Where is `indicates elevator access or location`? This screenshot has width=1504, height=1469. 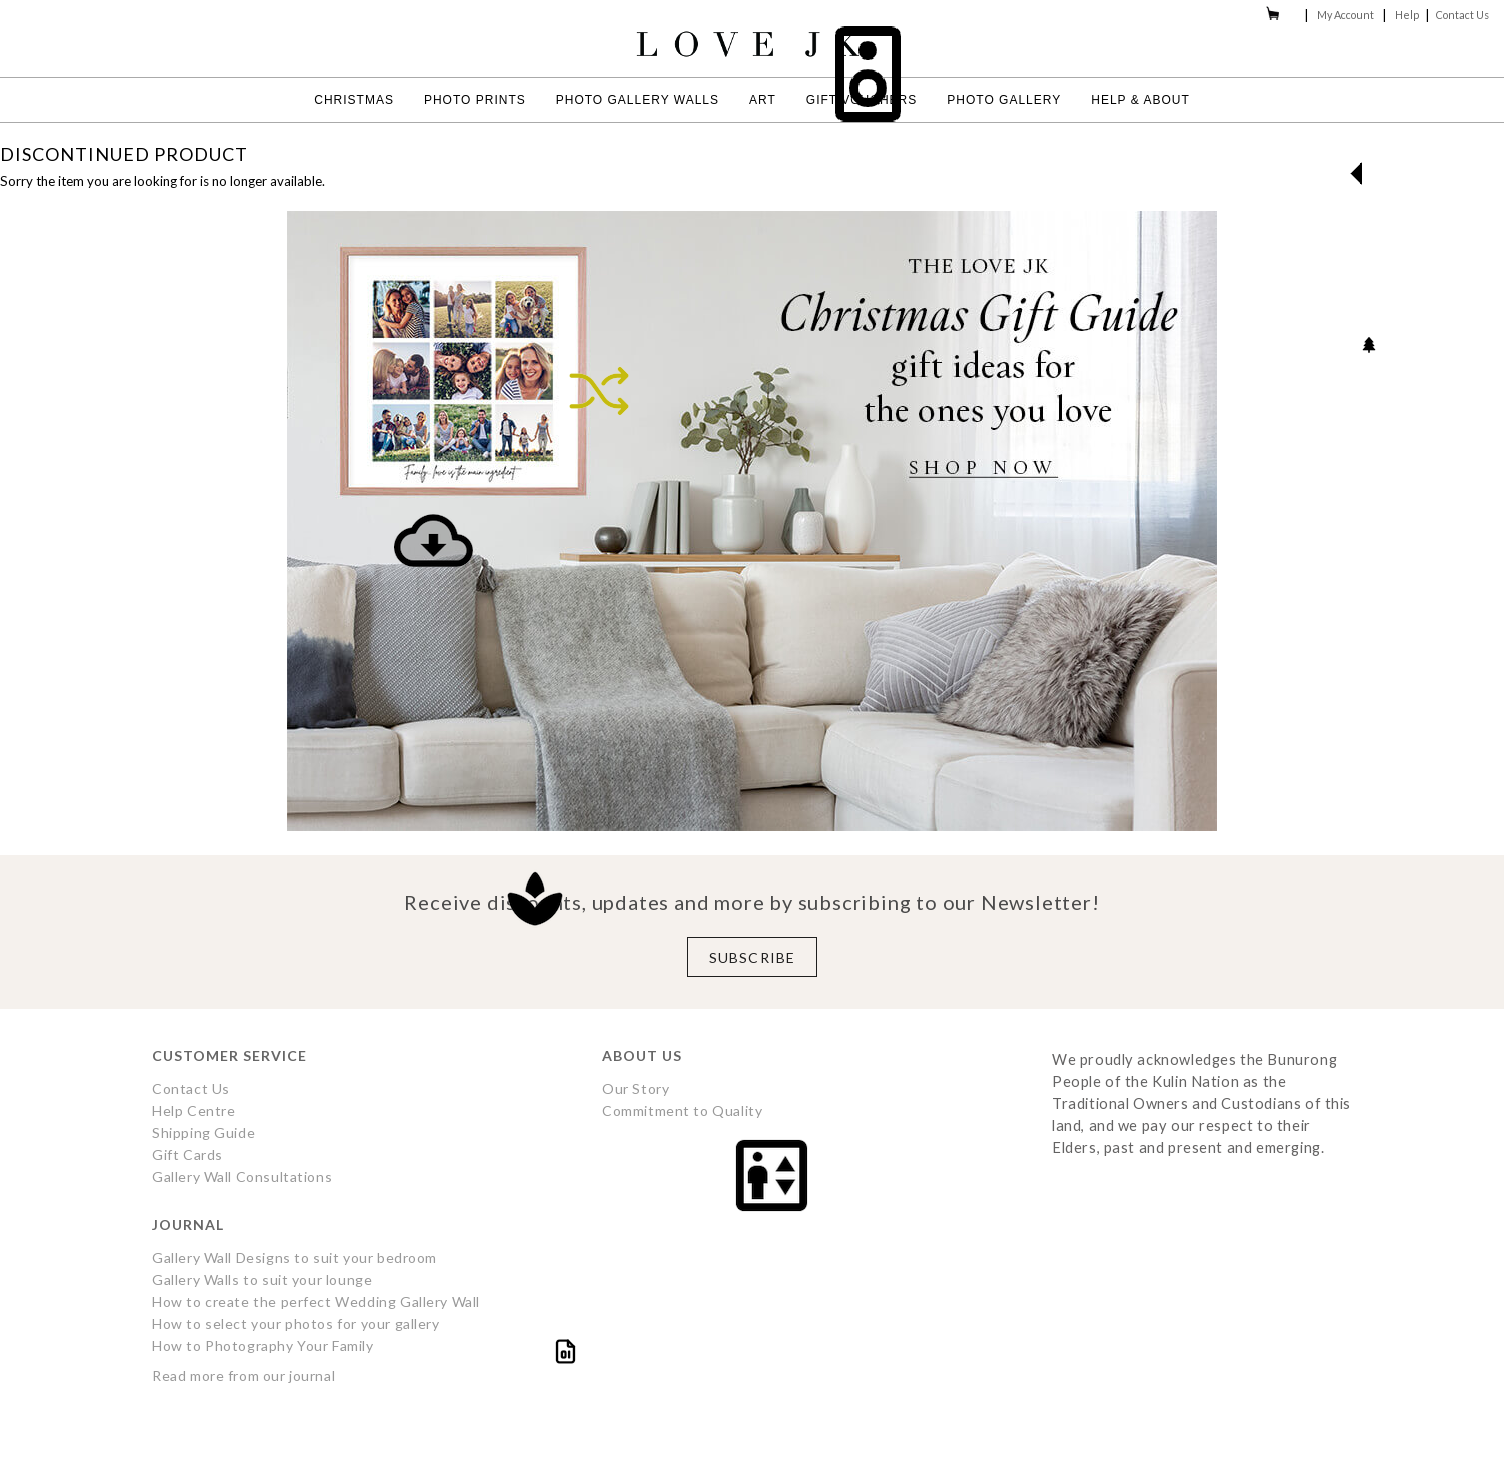
indicates elevator access or location is located at coordinates (771, 1175).